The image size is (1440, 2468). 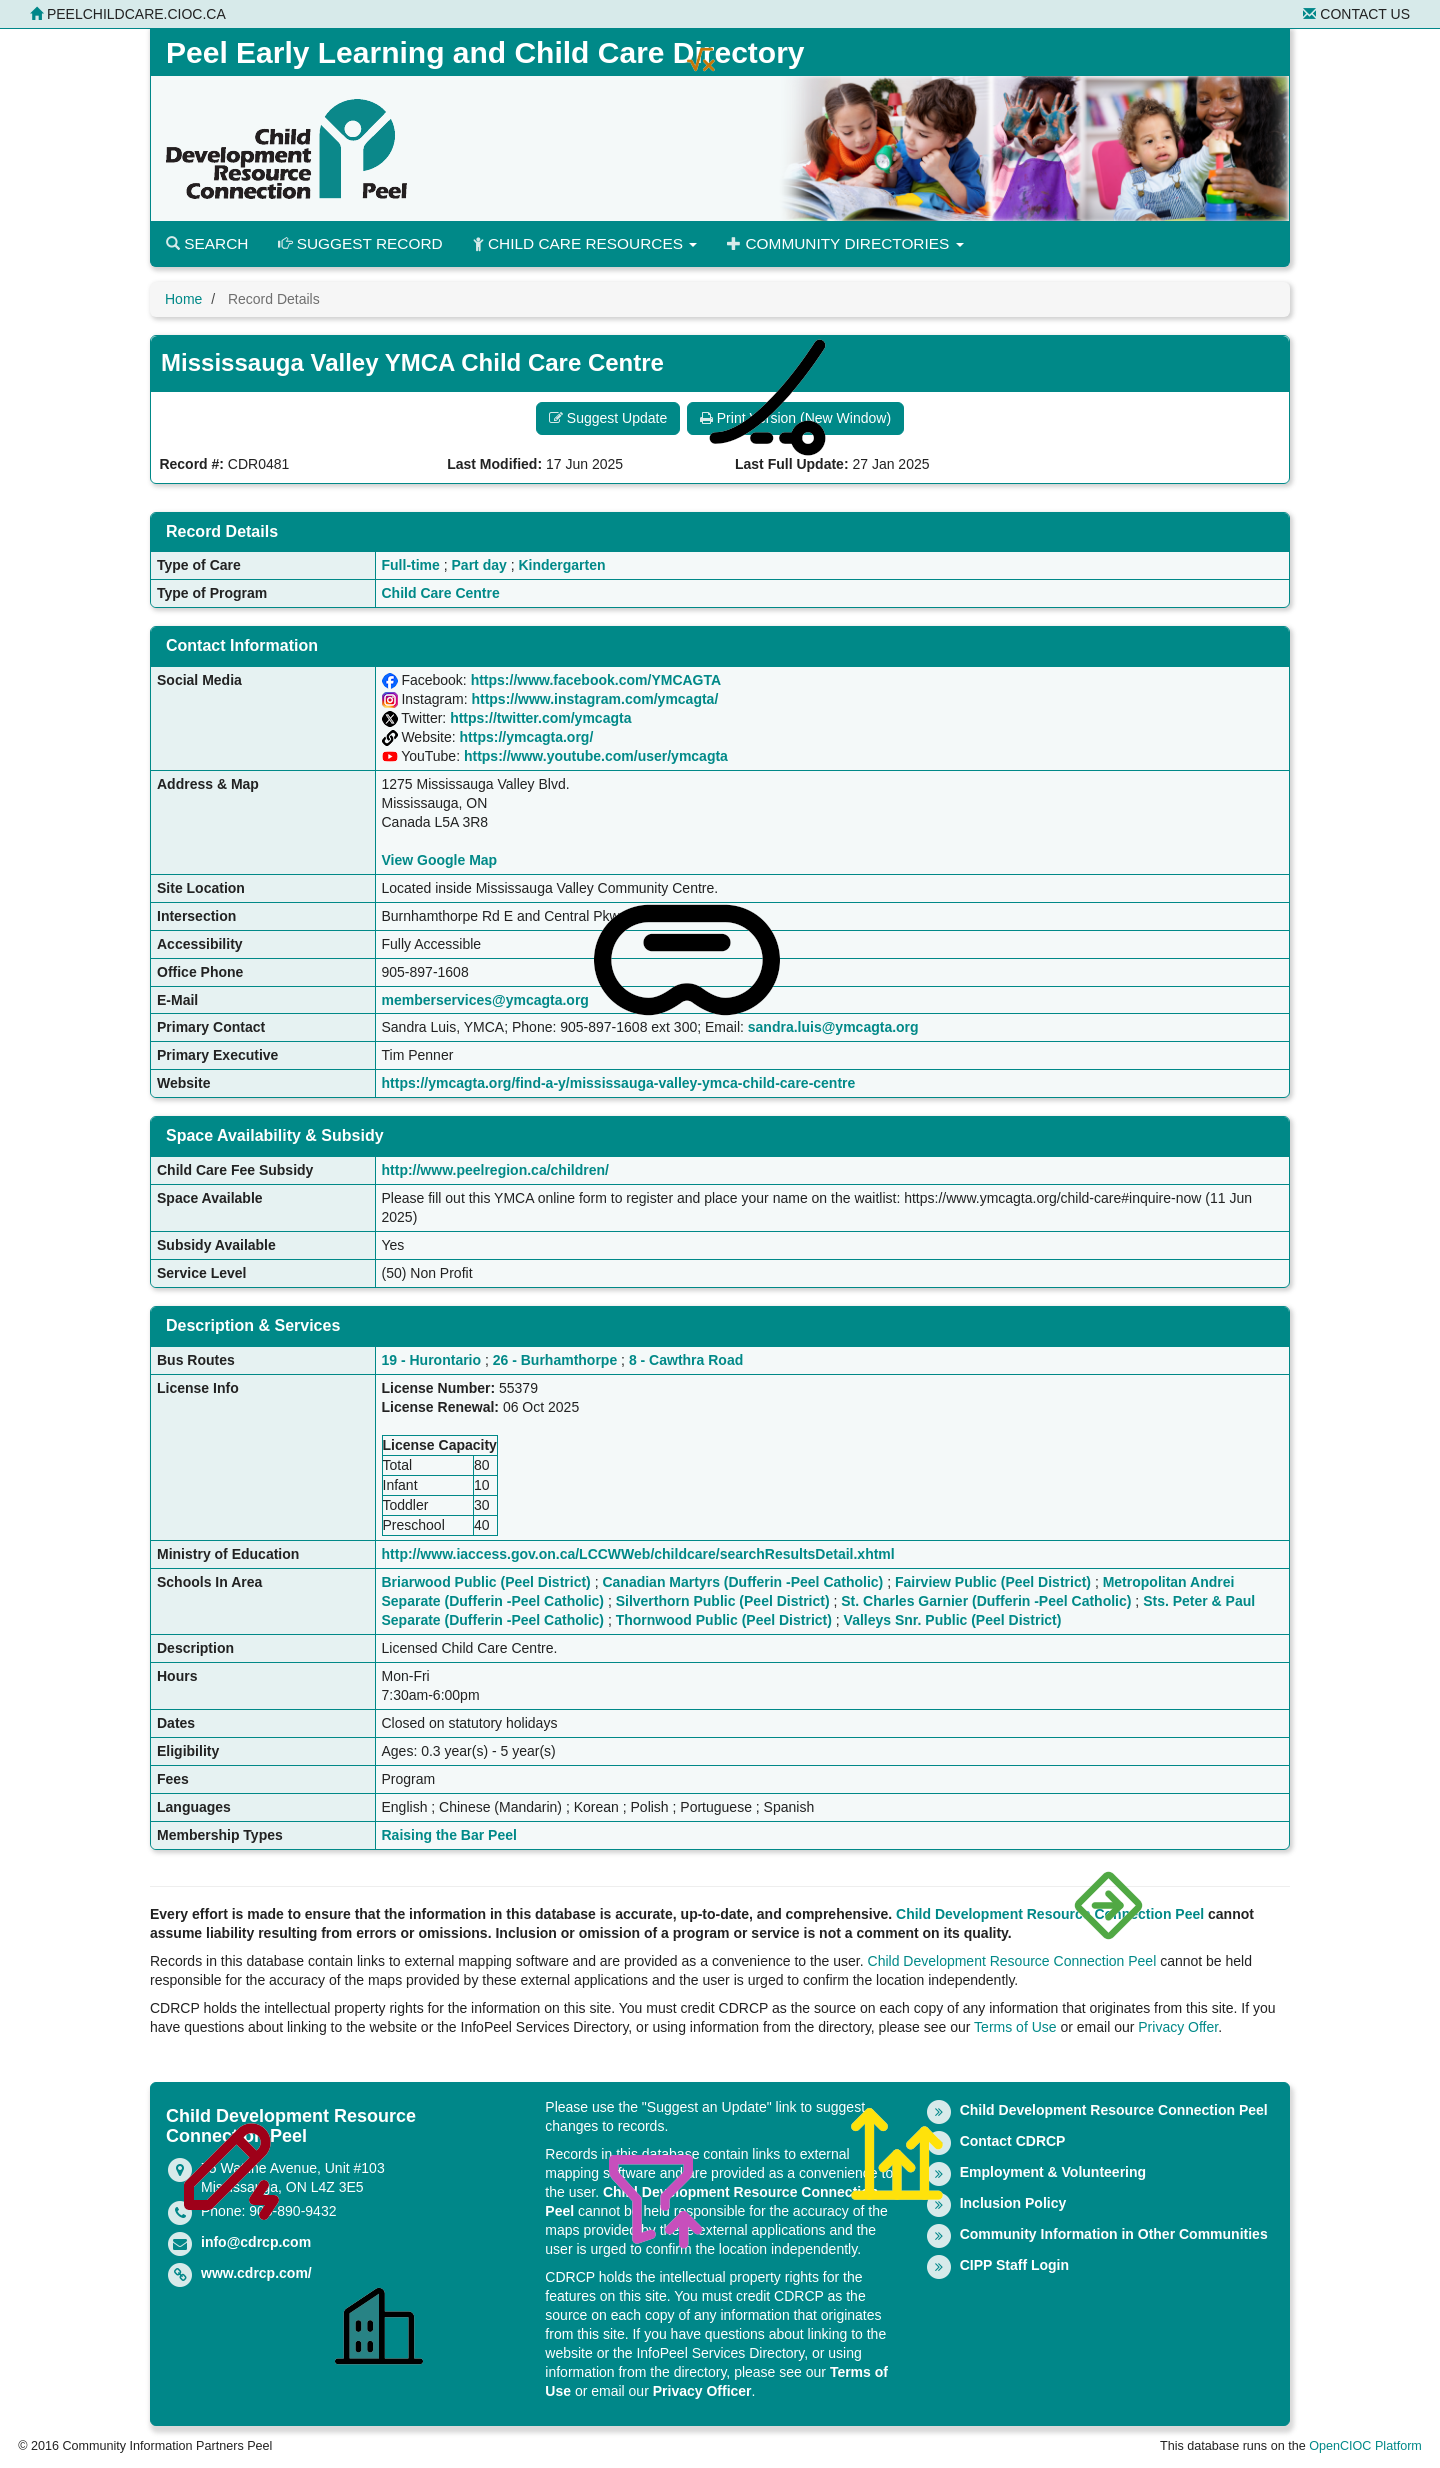 I want to click on get directions or navigation guidance, so click(x=1108, y=1905).